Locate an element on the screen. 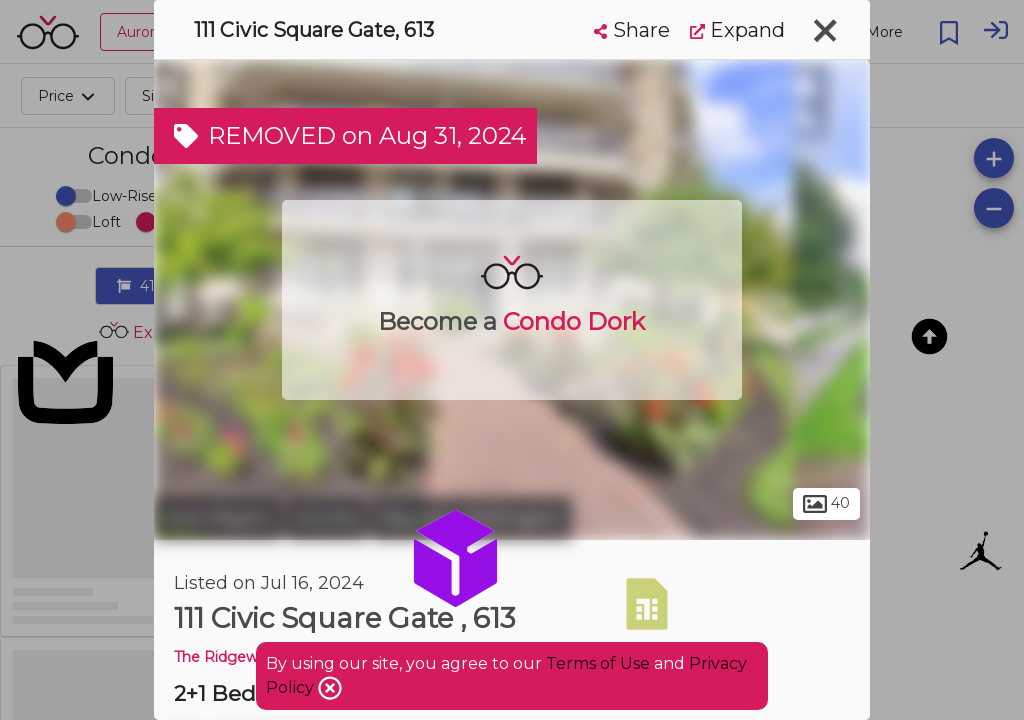  upload a file or content is located at coordinates (929, 336).